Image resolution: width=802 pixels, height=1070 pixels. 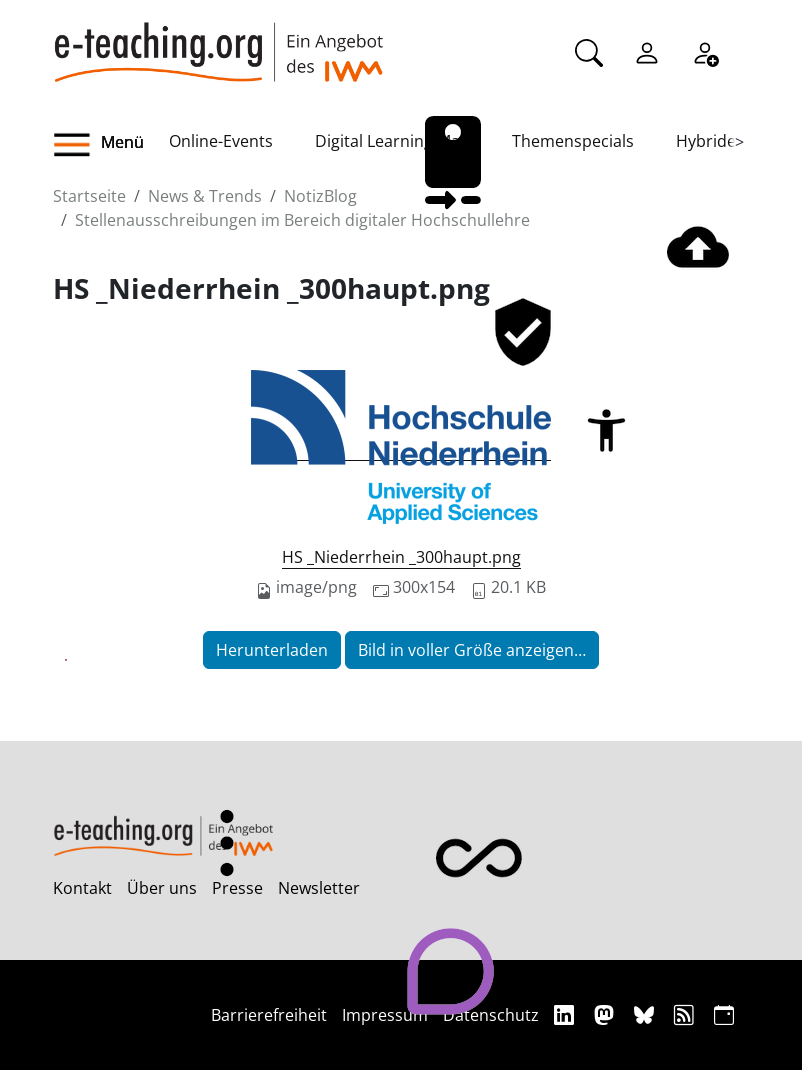 I want to click on open more options menu, so click(x=227, y=843).